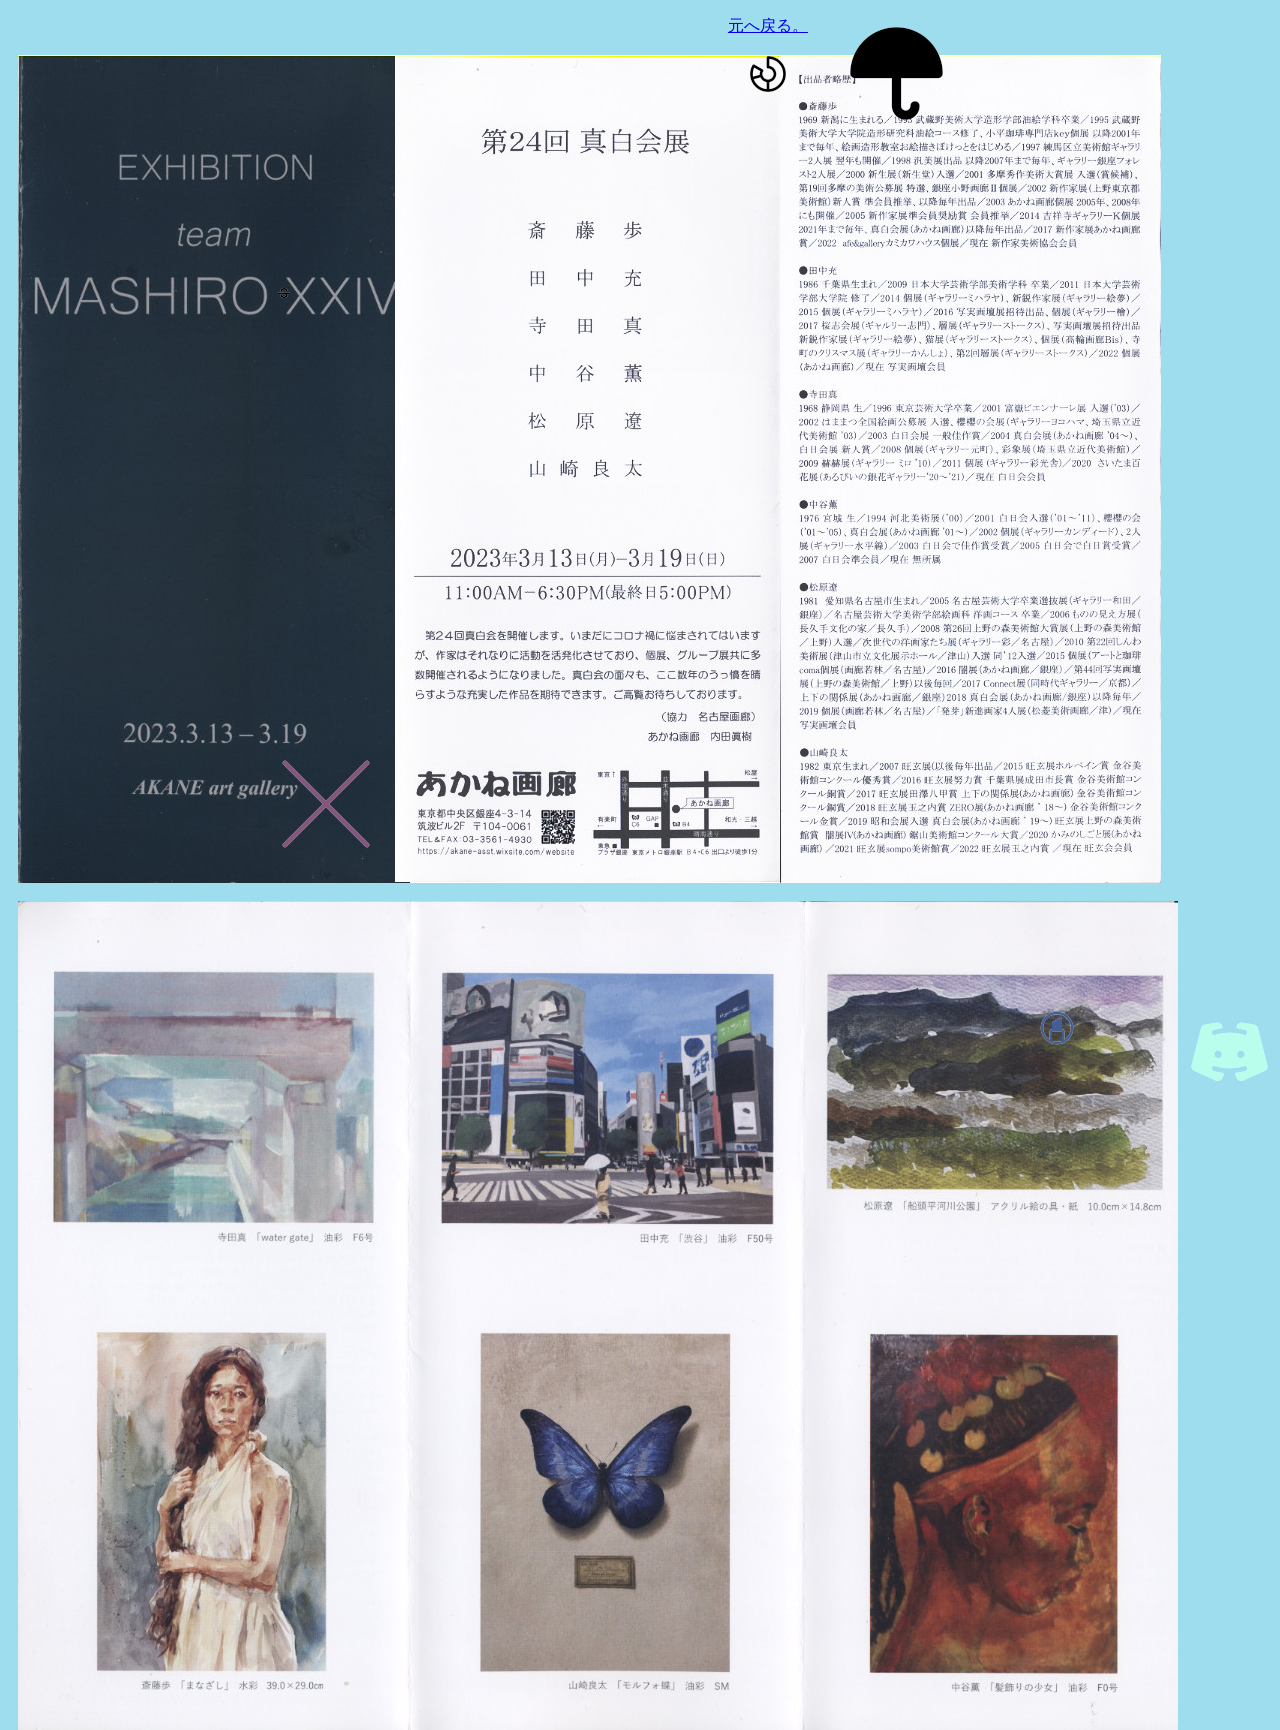 This screenshot has height=1730, width=1280. Describe the element at coordinates (284, 294) in the screenshot. I see `apply strikethrough formatting to selected text` at that location.